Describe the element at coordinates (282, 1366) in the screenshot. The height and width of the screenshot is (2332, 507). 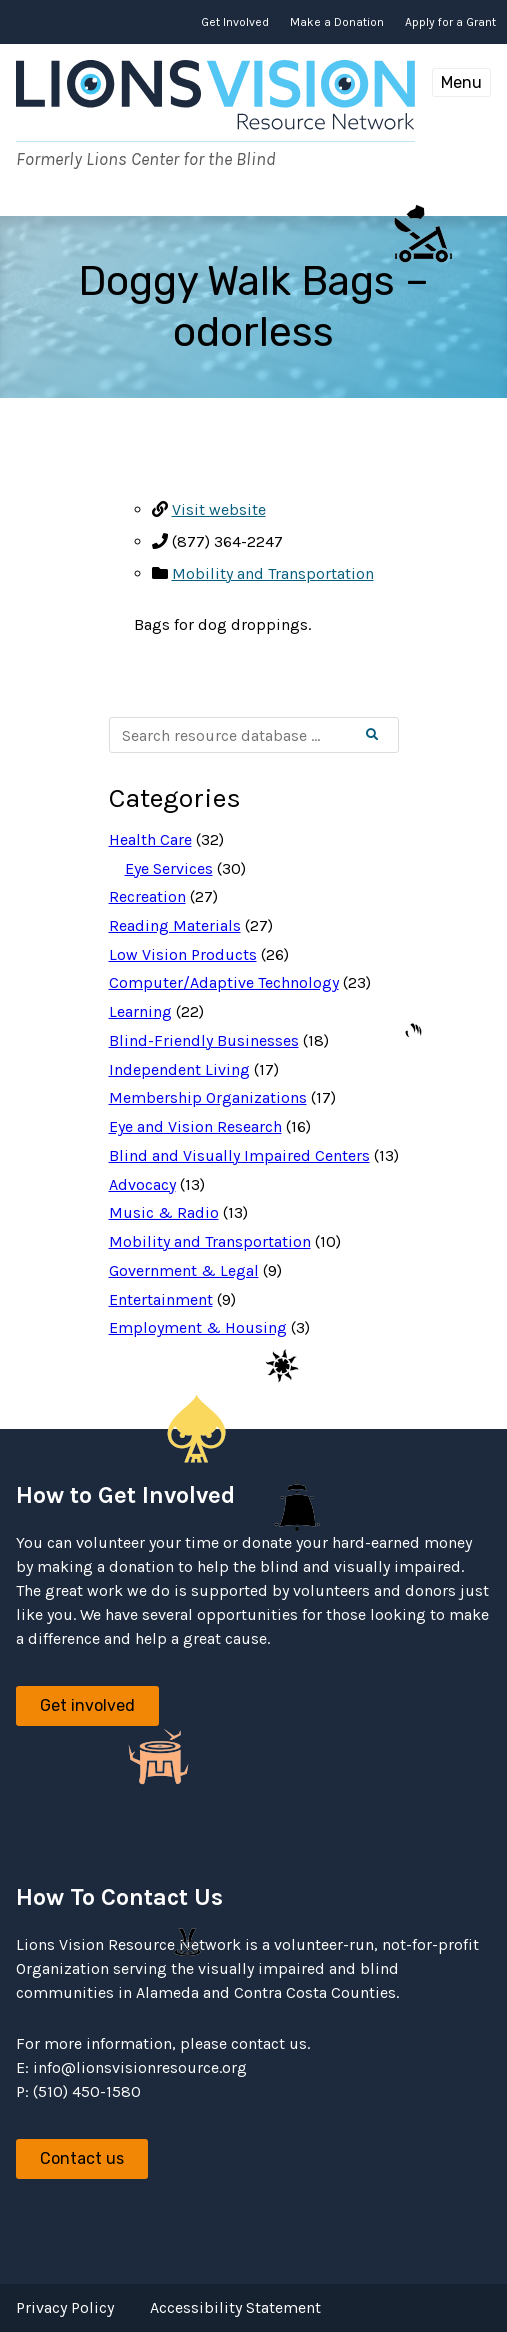
I see `toggle light mode or daytime theme` at that location.